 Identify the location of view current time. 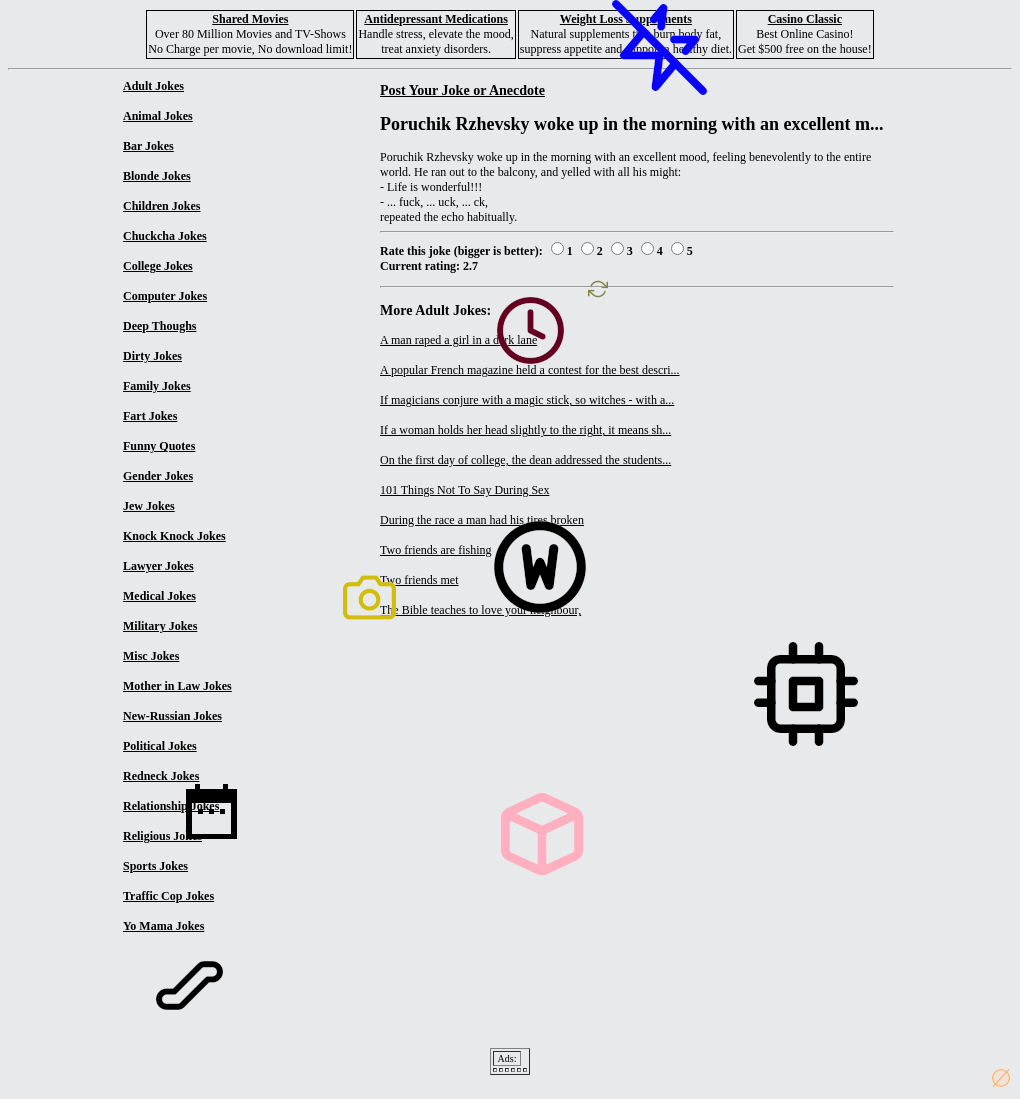
(530, 330).